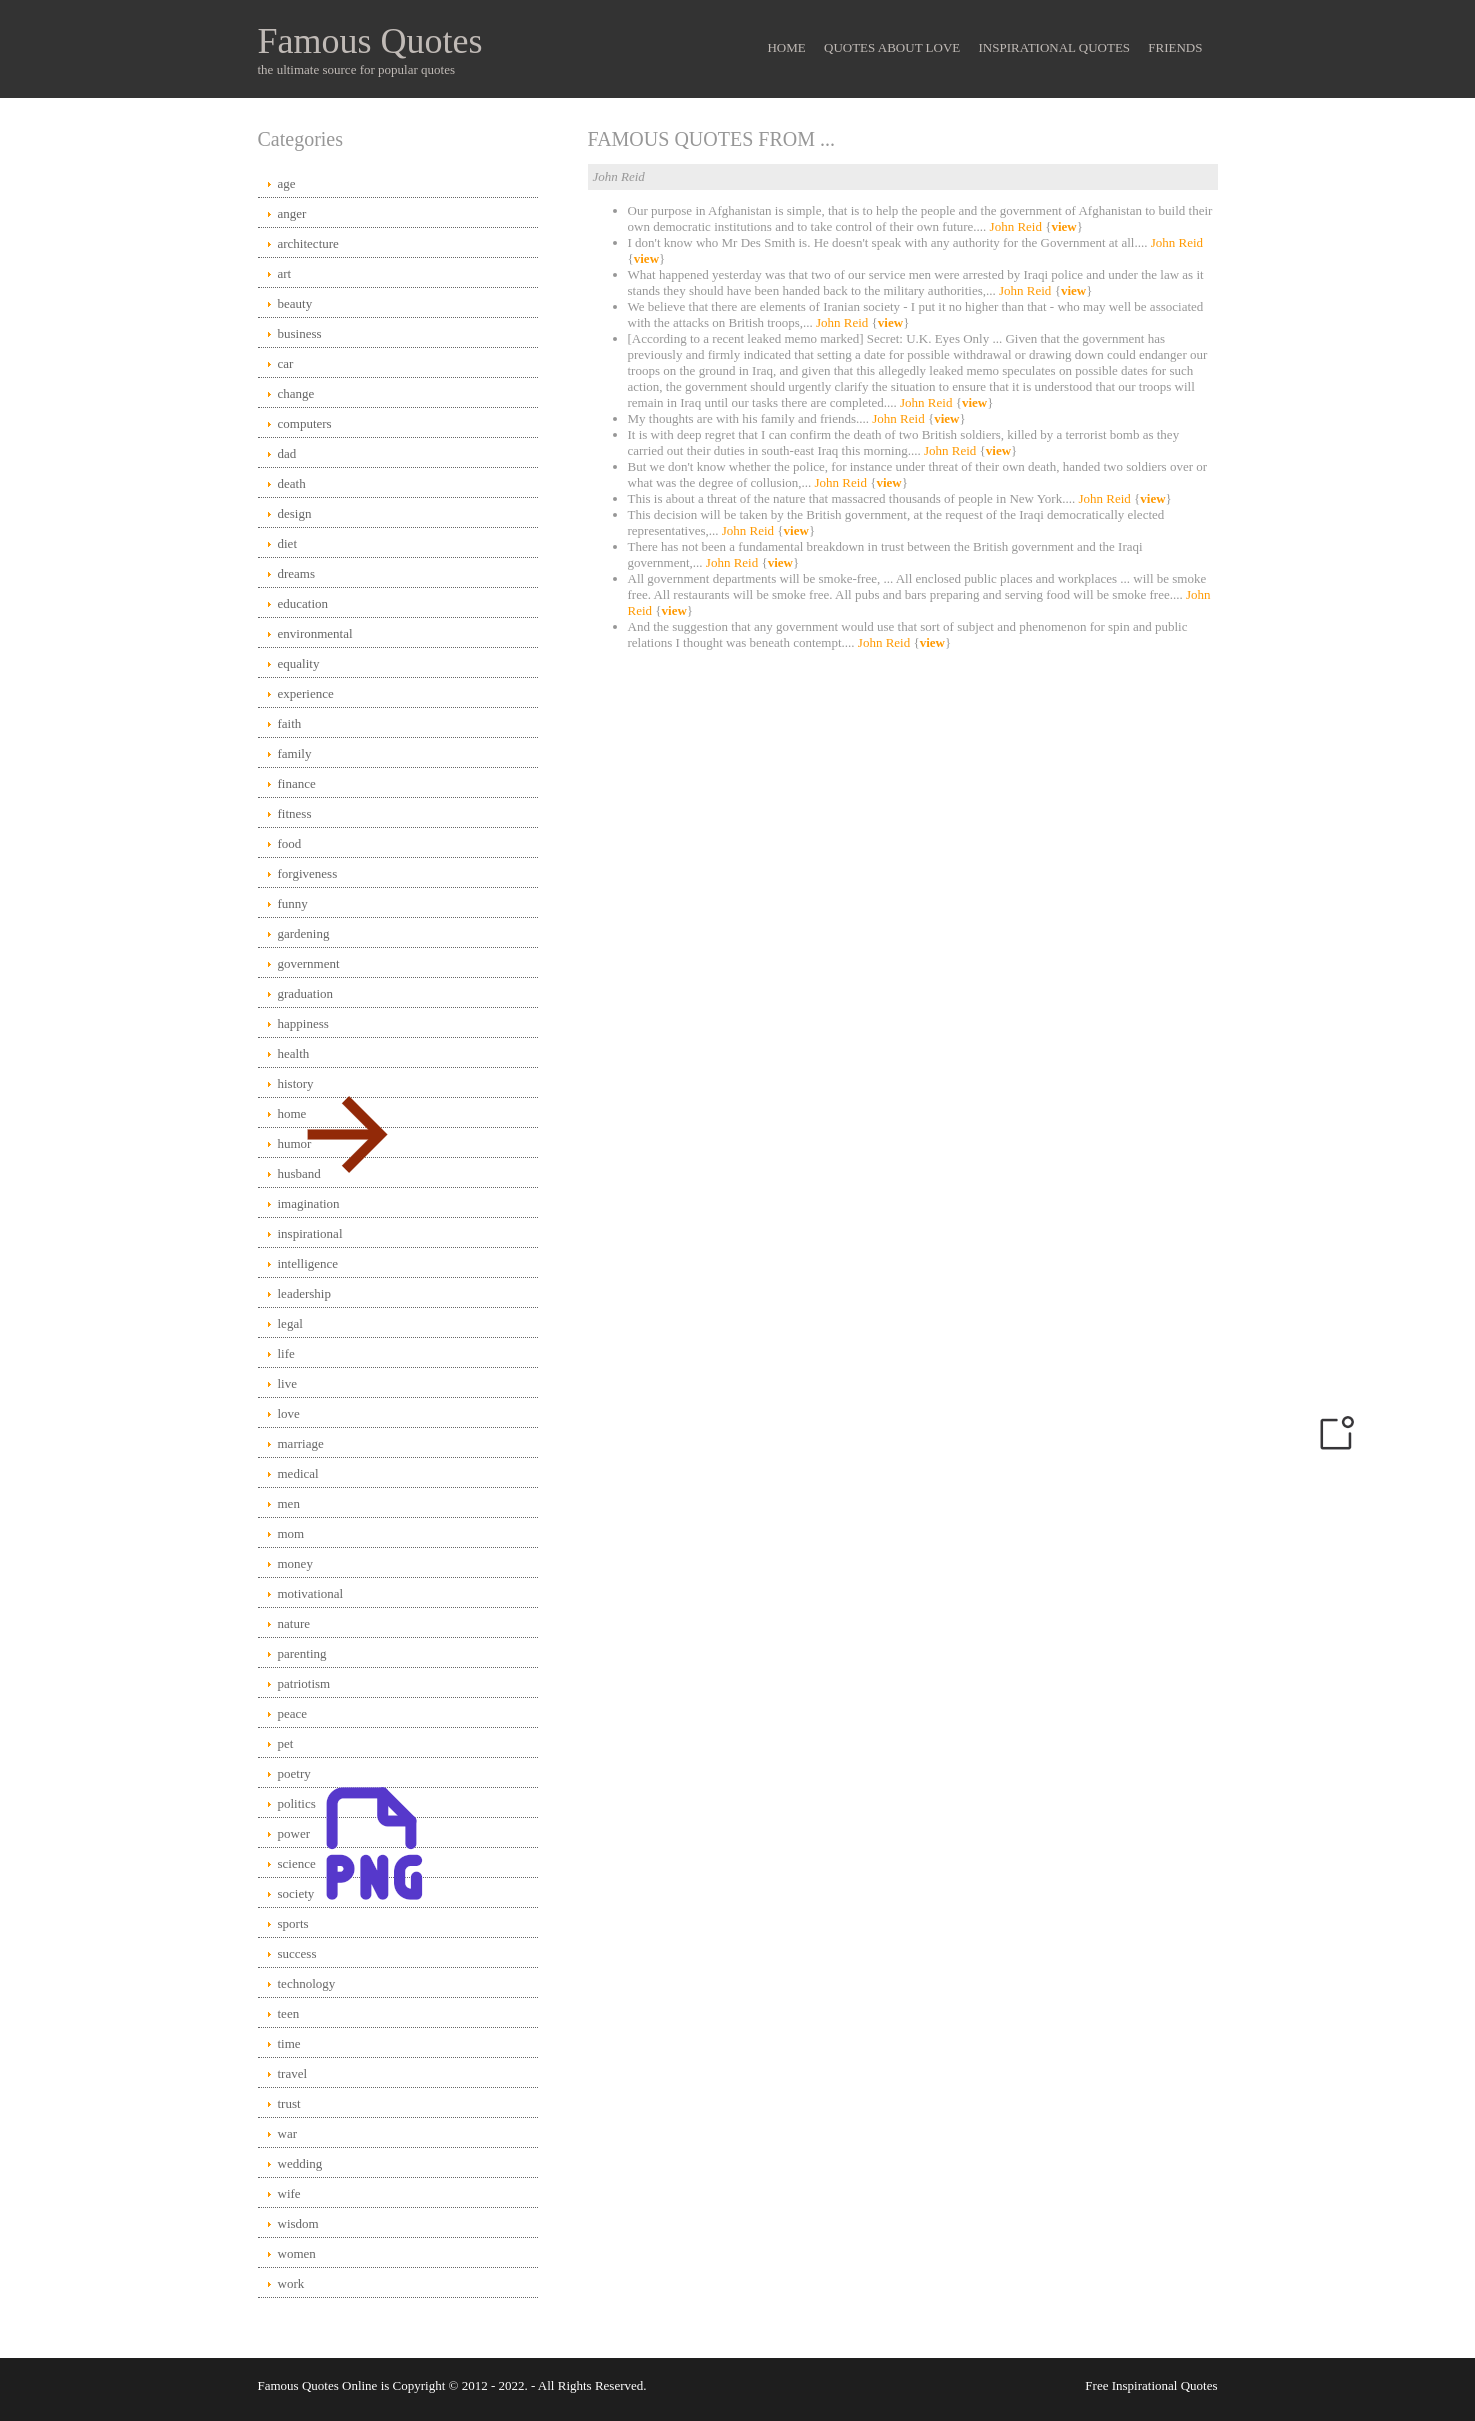  I want to click on indicates new notification or alert, so click(1336, 1433).